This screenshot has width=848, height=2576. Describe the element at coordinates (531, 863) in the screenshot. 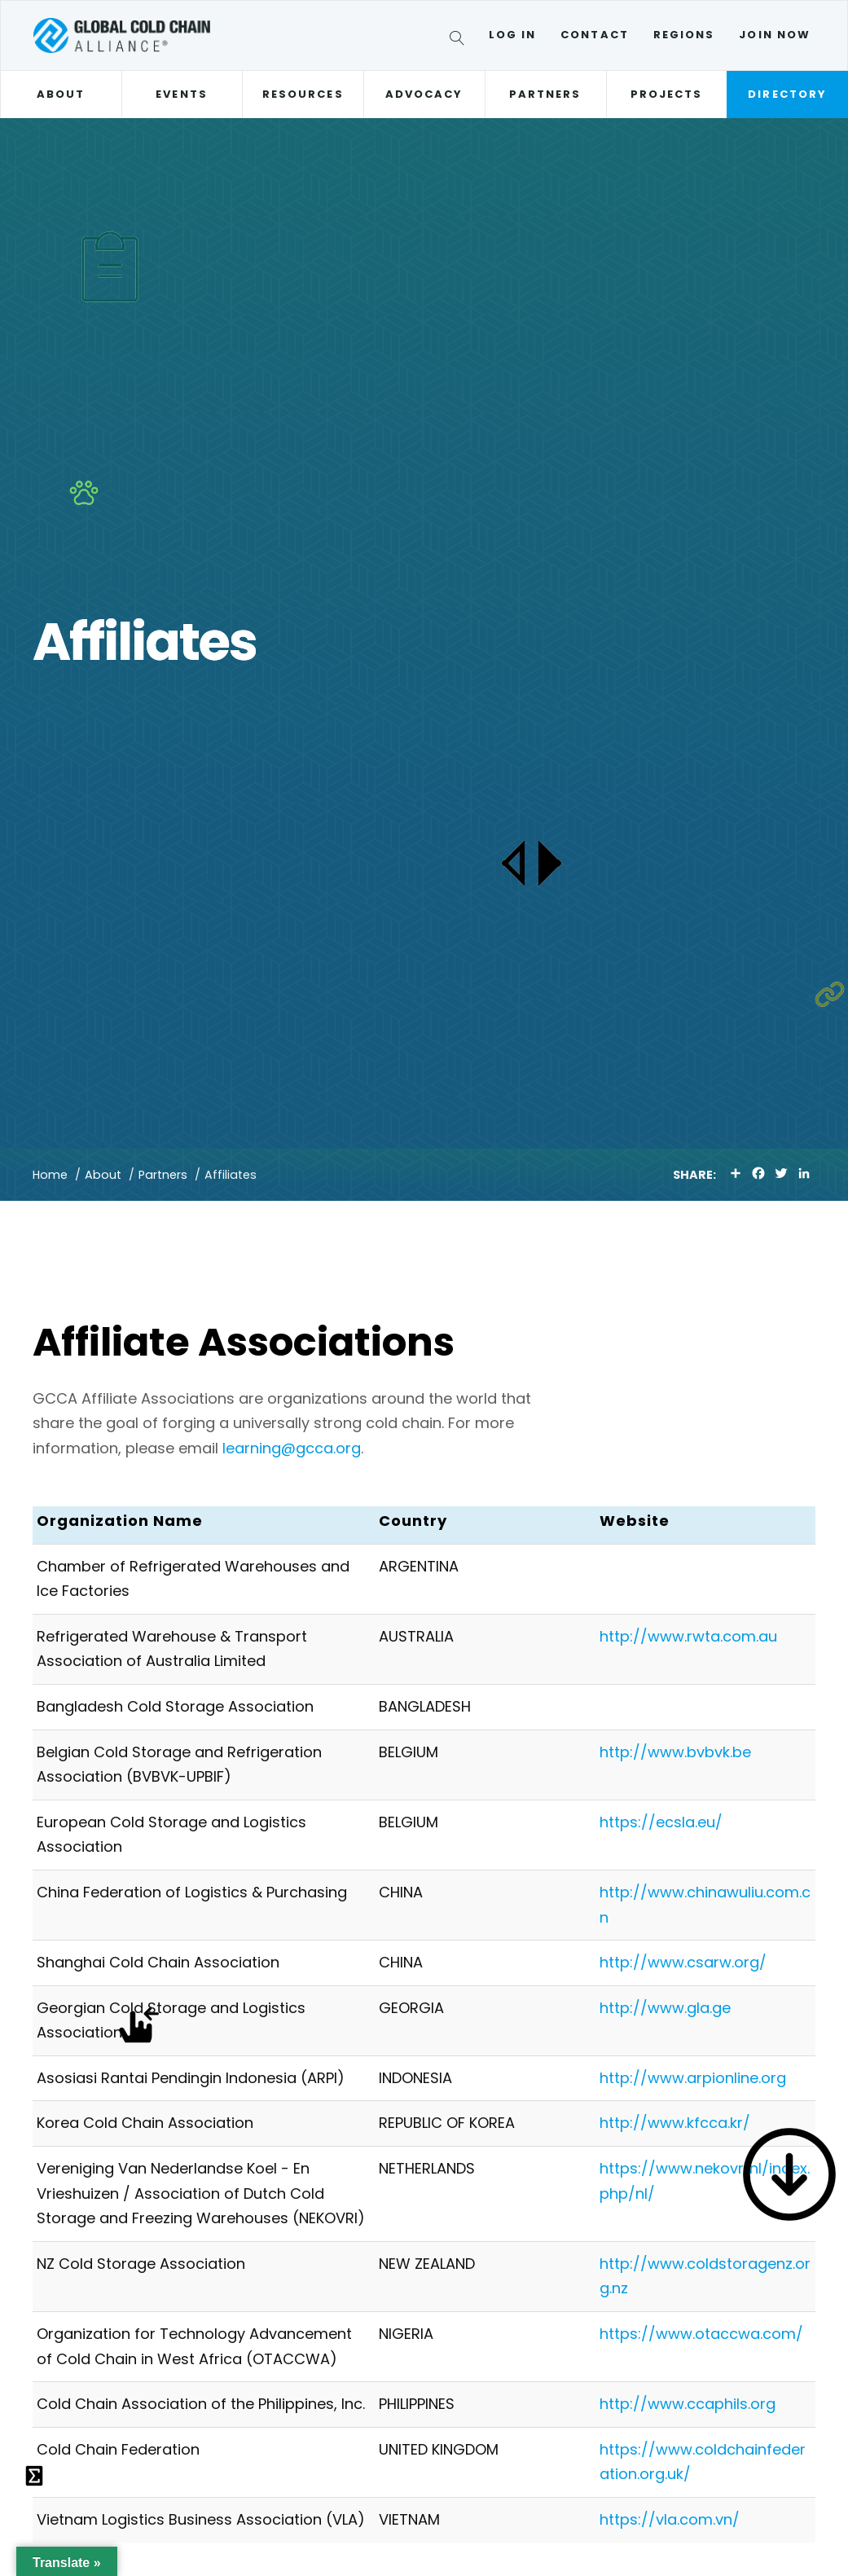

I see `switch to the left panel or view` at that location.